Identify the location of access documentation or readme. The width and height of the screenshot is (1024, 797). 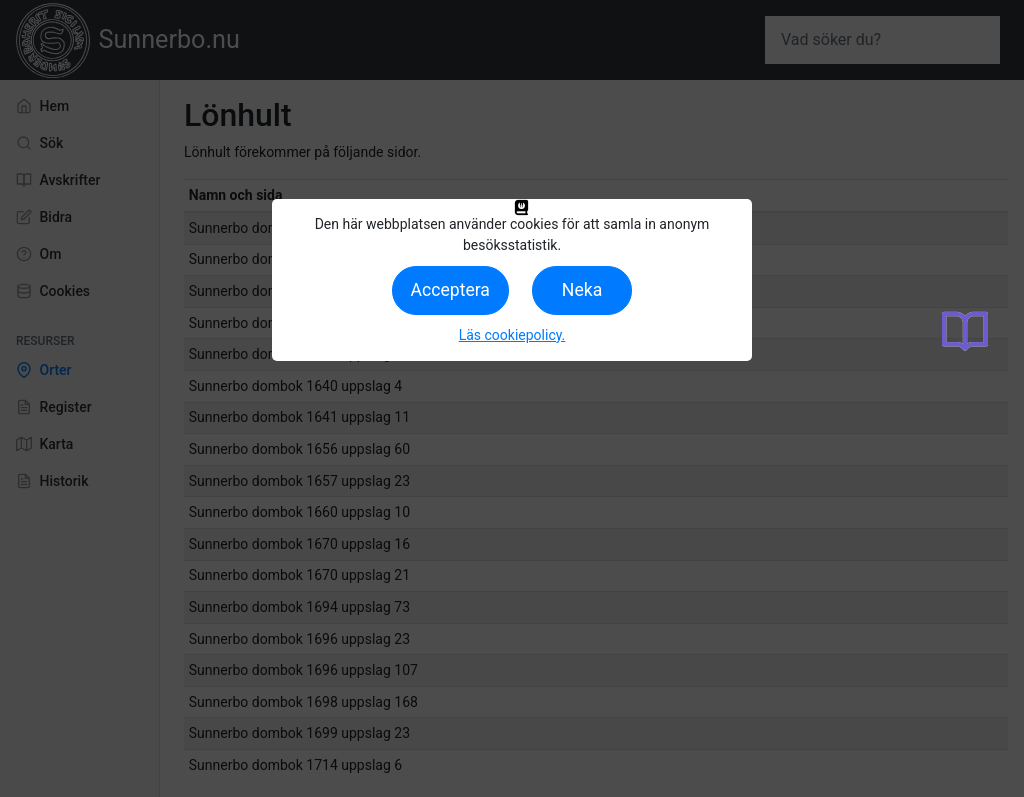
(965, 332).